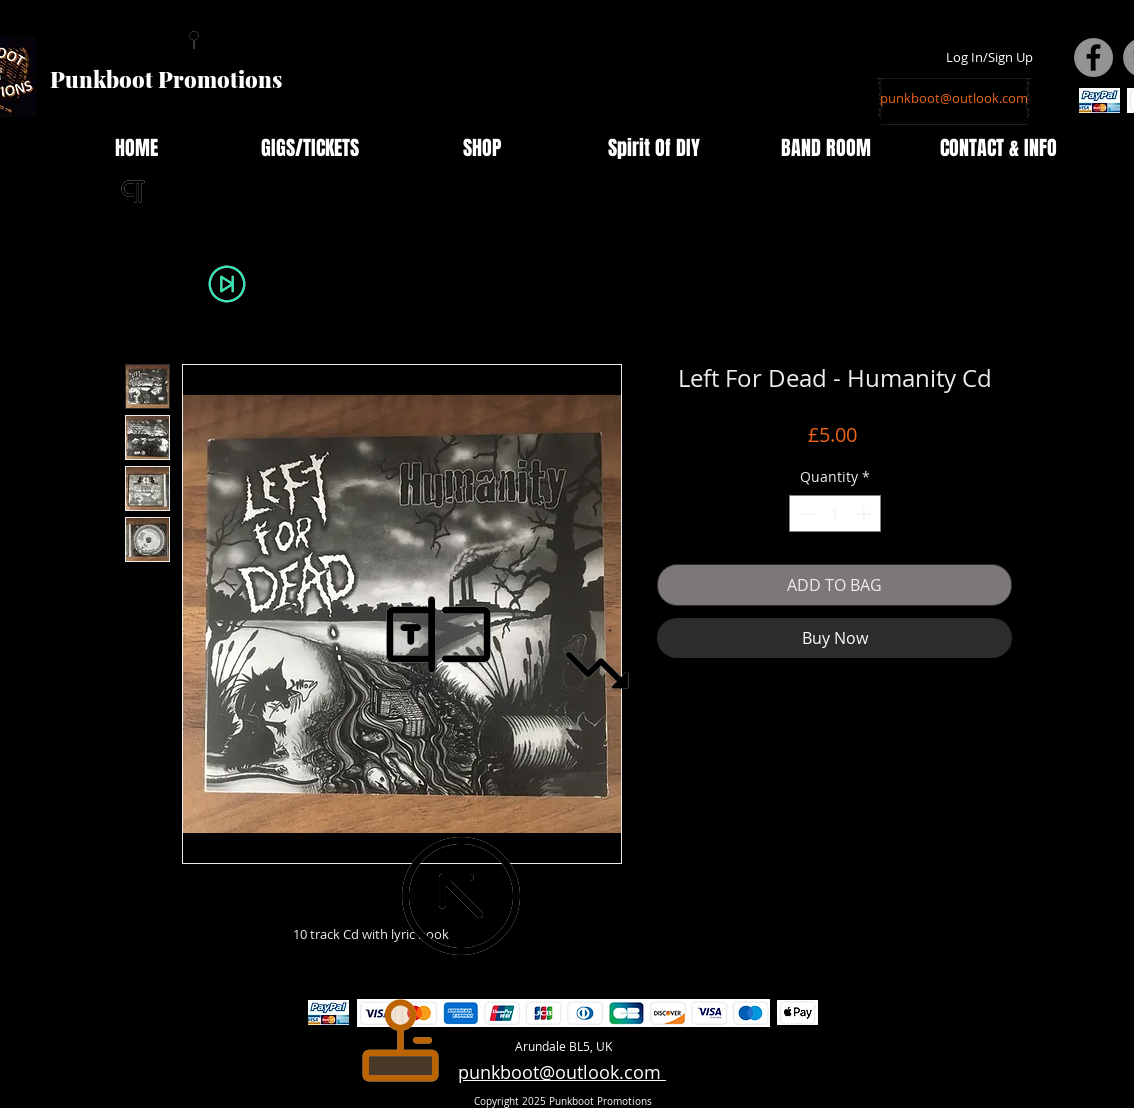 The height and width of the screenshot is (1108, 1134). I want to click on access game controls or gaming mode, so click(400, 1043).